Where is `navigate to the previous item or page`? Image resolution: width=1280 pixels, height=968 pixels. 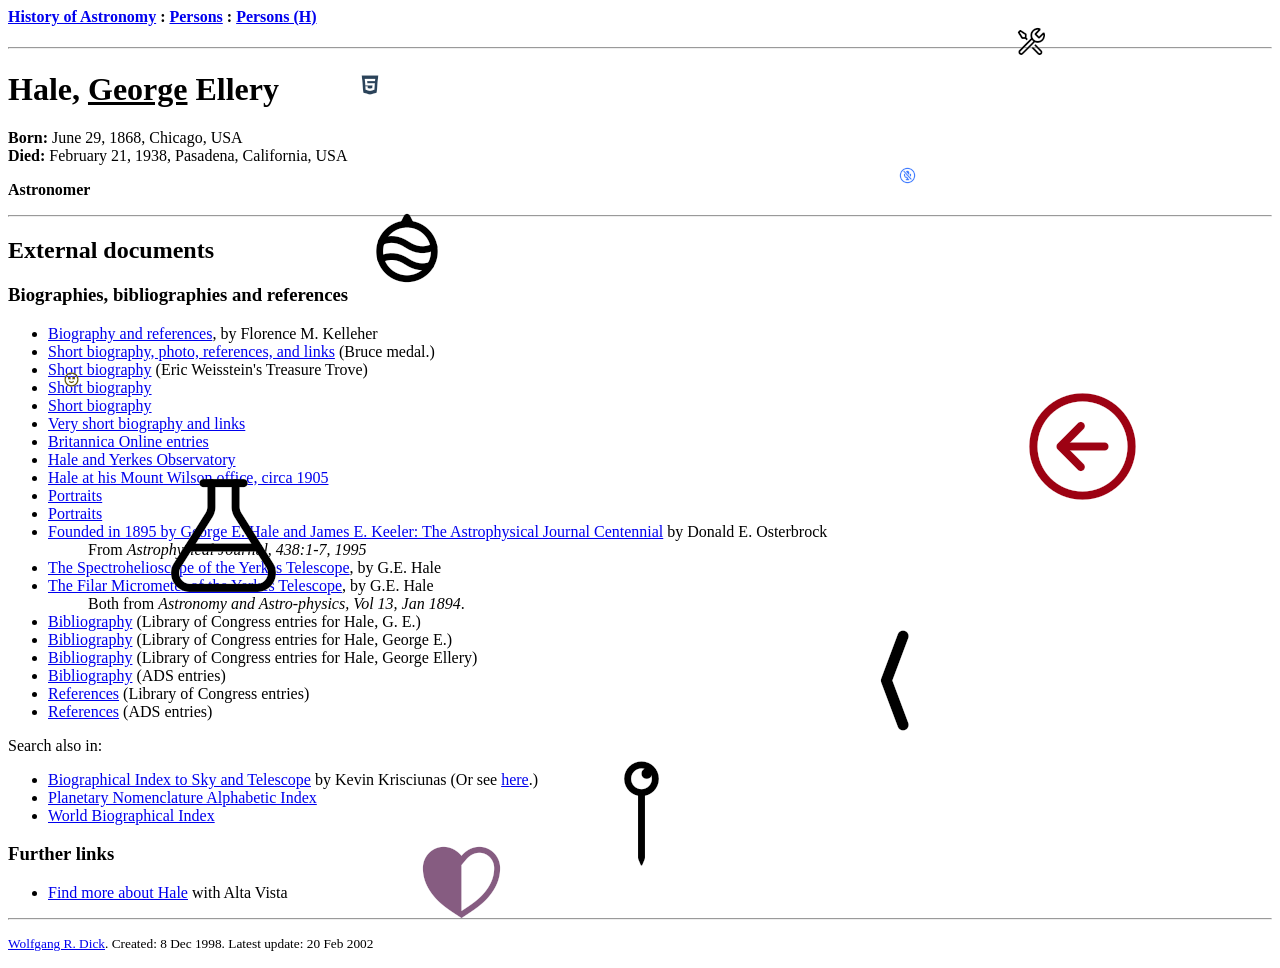
navigate to the previous item or page is located at coordinates (897, 680).